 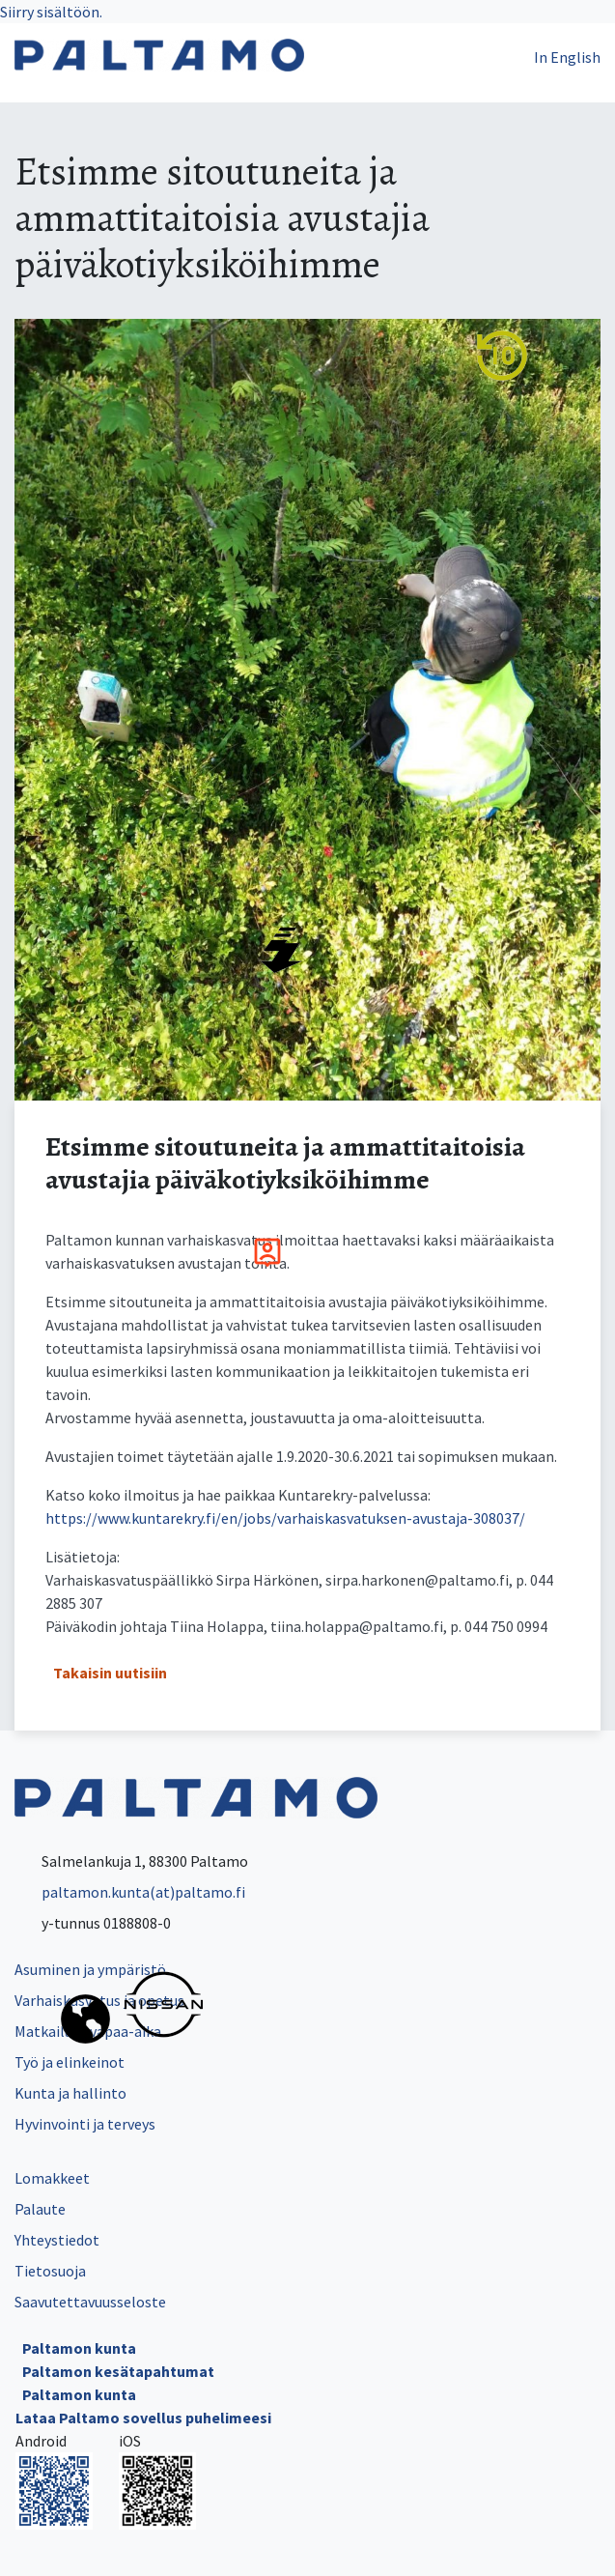 What do you see at coordinates (267, 1251) in the screenshot?
I see `view profile location or address` at bounding box center [267, 1251].